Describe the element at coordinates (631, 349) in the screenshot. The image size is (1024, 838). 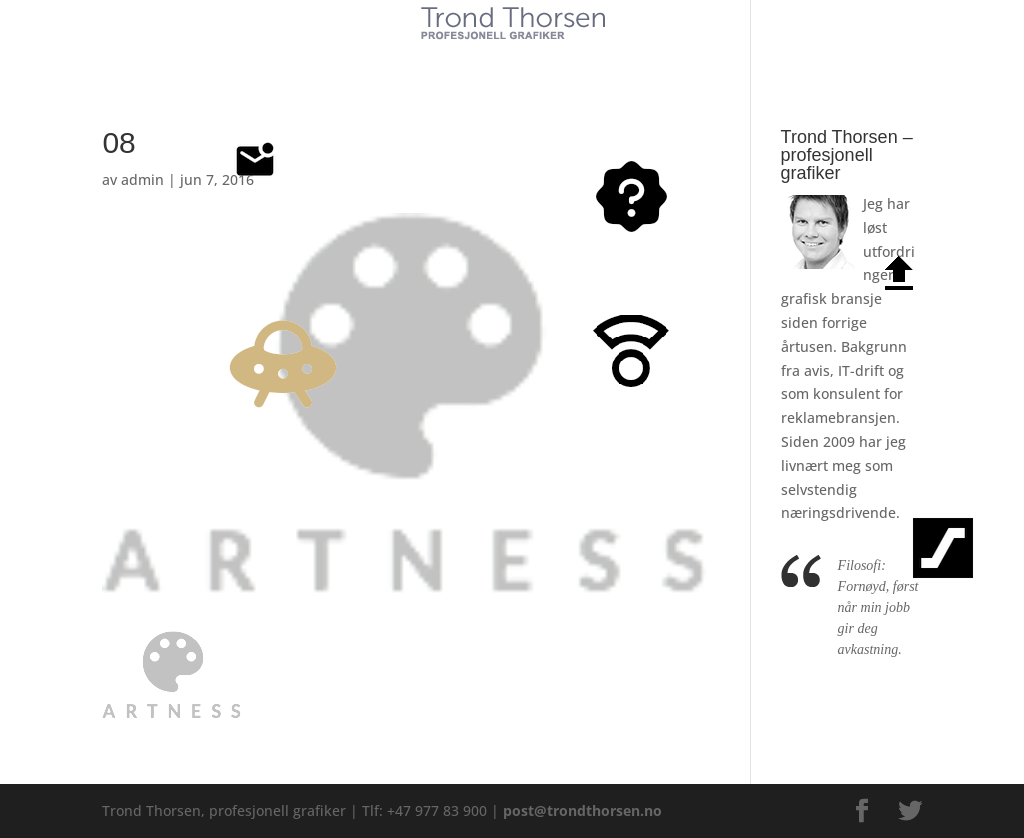
I see `calibrate compass or directional sensor` at that location.